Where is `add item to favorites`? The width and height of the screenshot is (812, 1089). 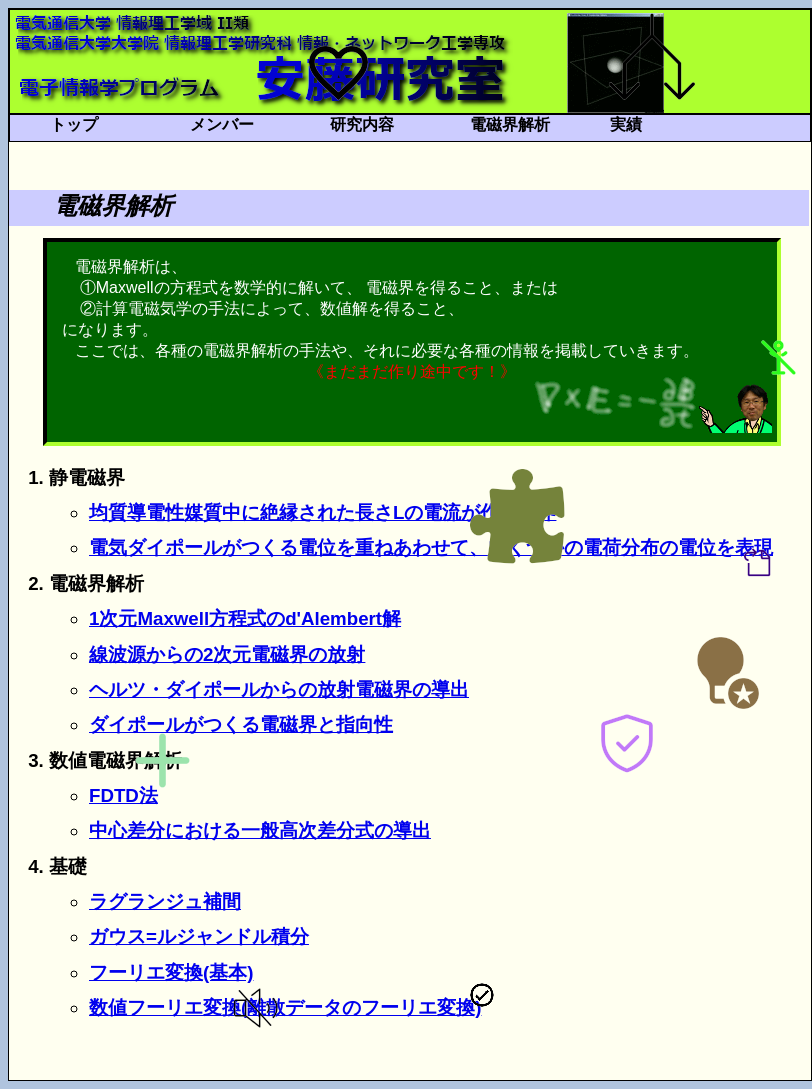 add item to favorites is located at coordinates (338, 72).